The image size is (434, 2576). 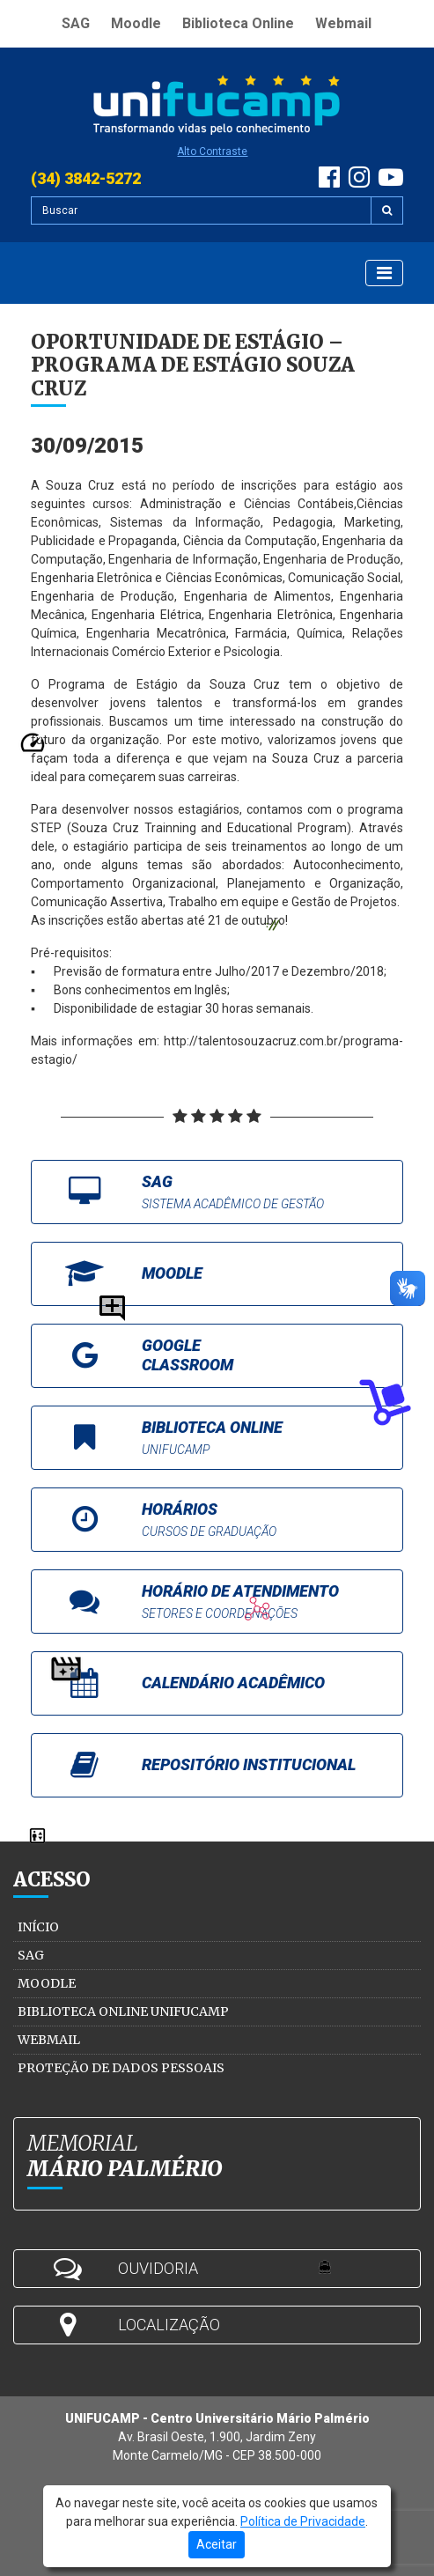 I want to click on view network connections or relationships, so click(x=257, y=1609).